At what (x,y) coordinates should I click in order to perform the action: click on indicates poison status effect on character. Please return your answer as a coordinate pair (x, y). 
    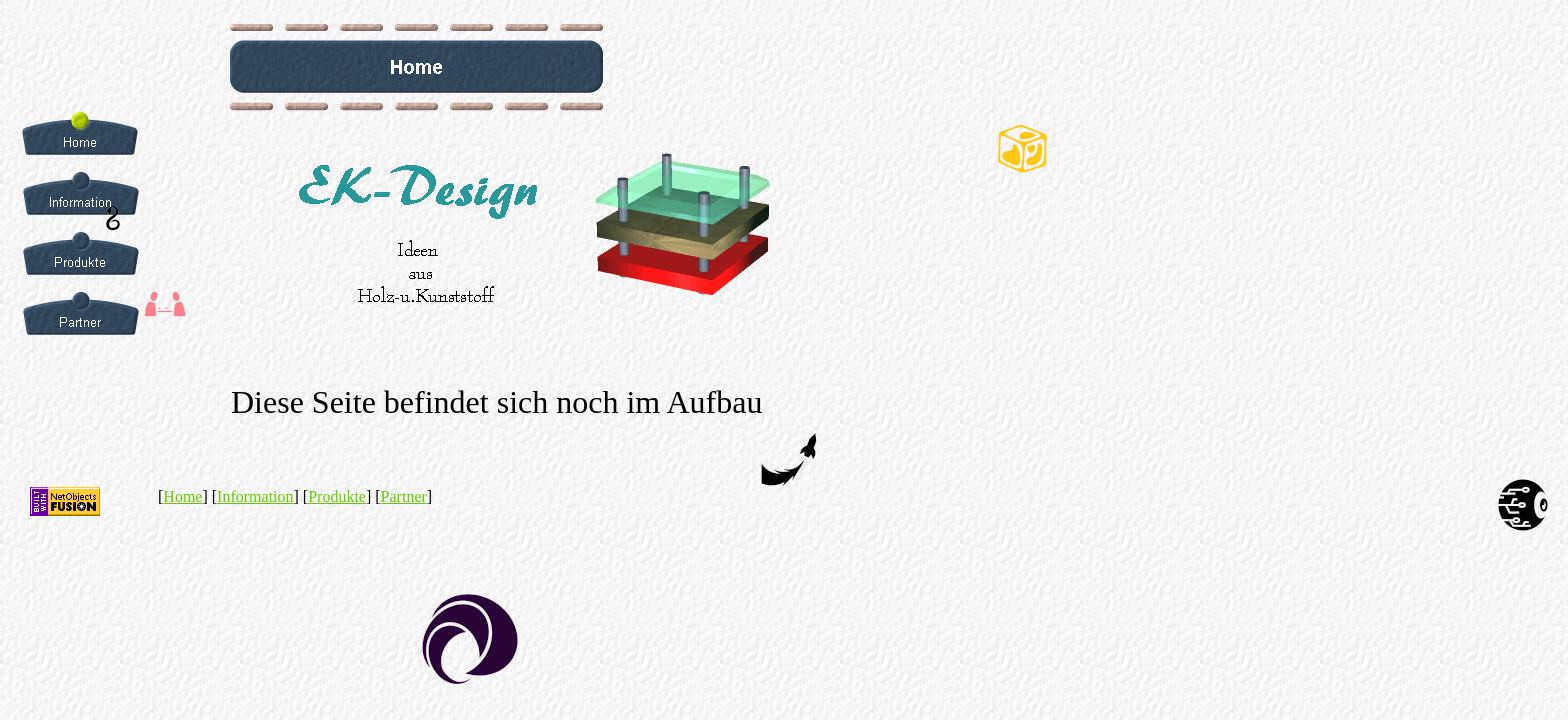
    Looking at the image, I should click on (113, 218).